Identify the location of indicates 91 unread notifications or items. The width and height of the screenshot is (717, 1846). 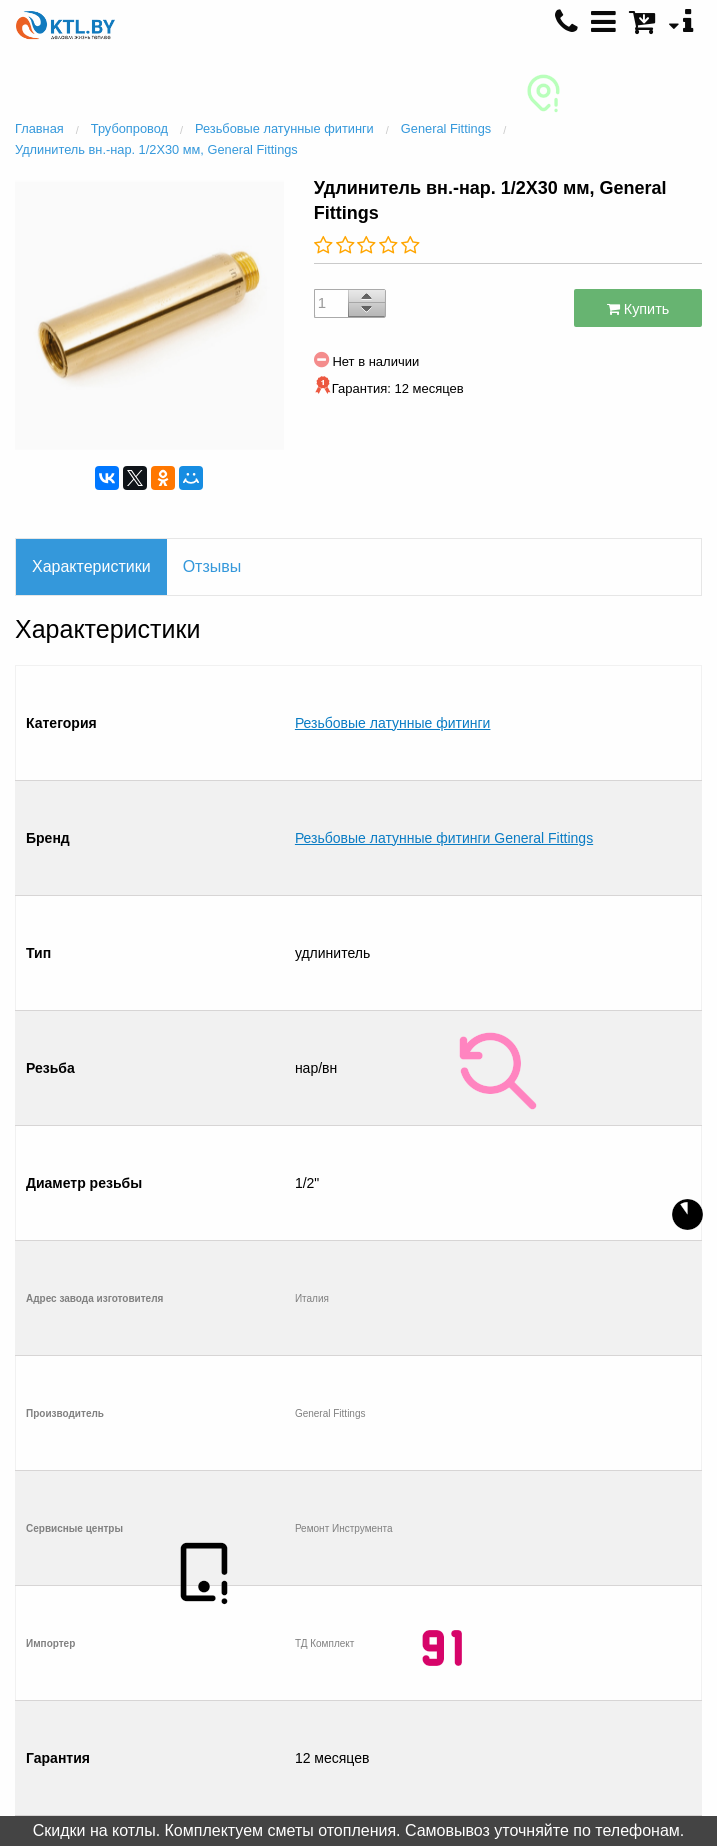
(444, 1648).